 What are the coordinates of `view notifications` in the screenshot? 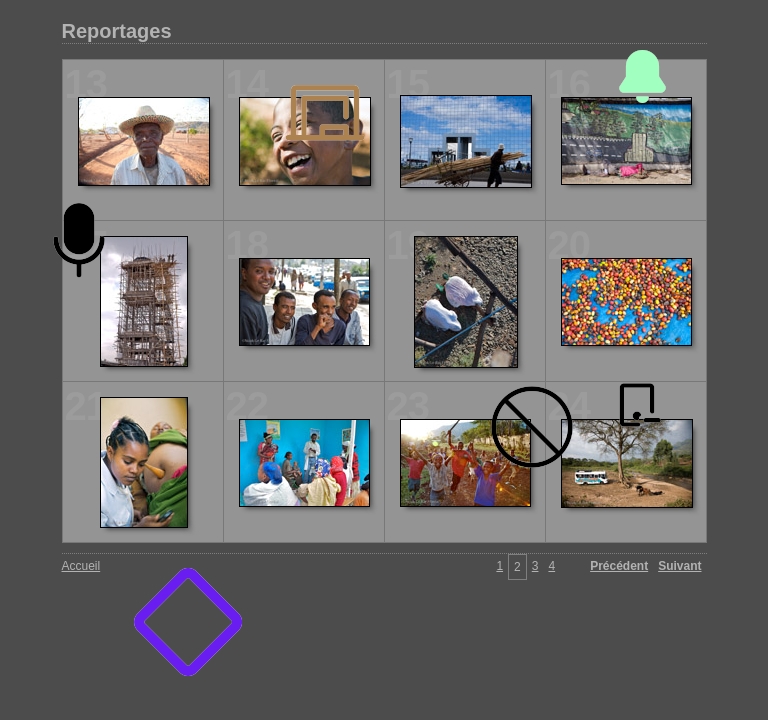 It's located at (642, 76).